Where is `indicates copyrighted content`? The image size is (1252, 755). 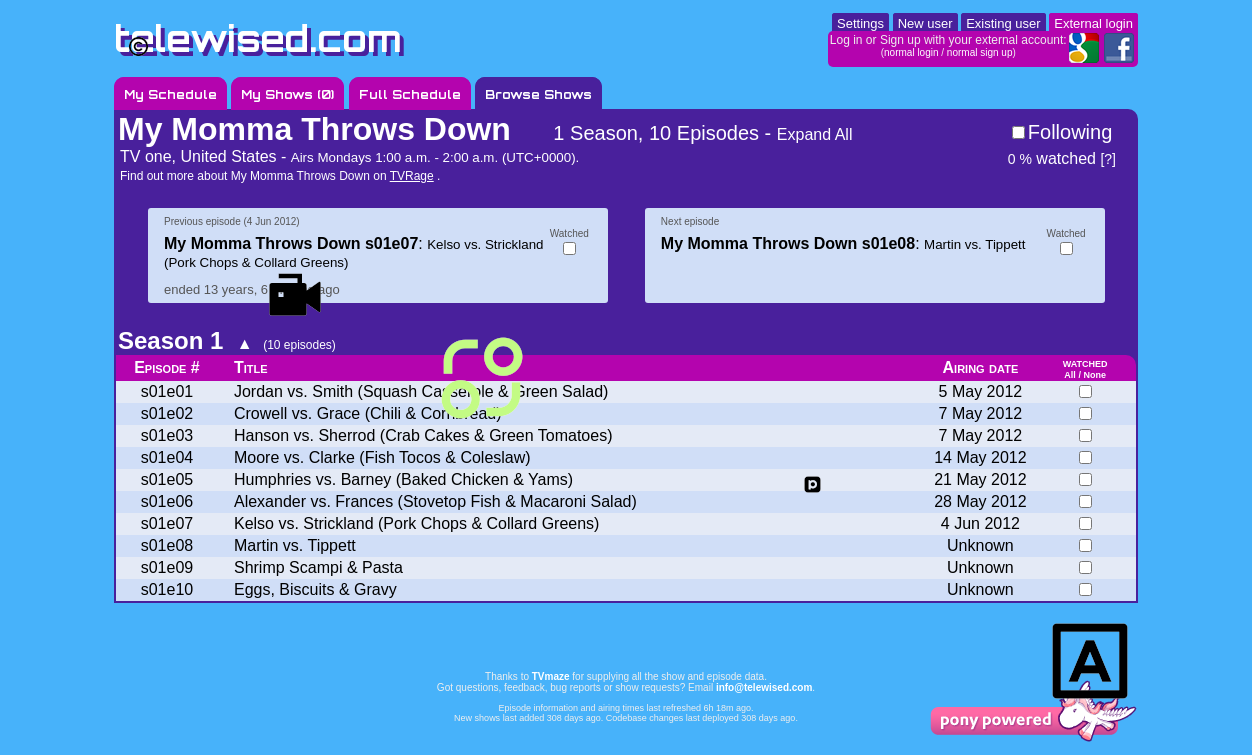 indicates copyrighted content is located at coordinates (138, 46).